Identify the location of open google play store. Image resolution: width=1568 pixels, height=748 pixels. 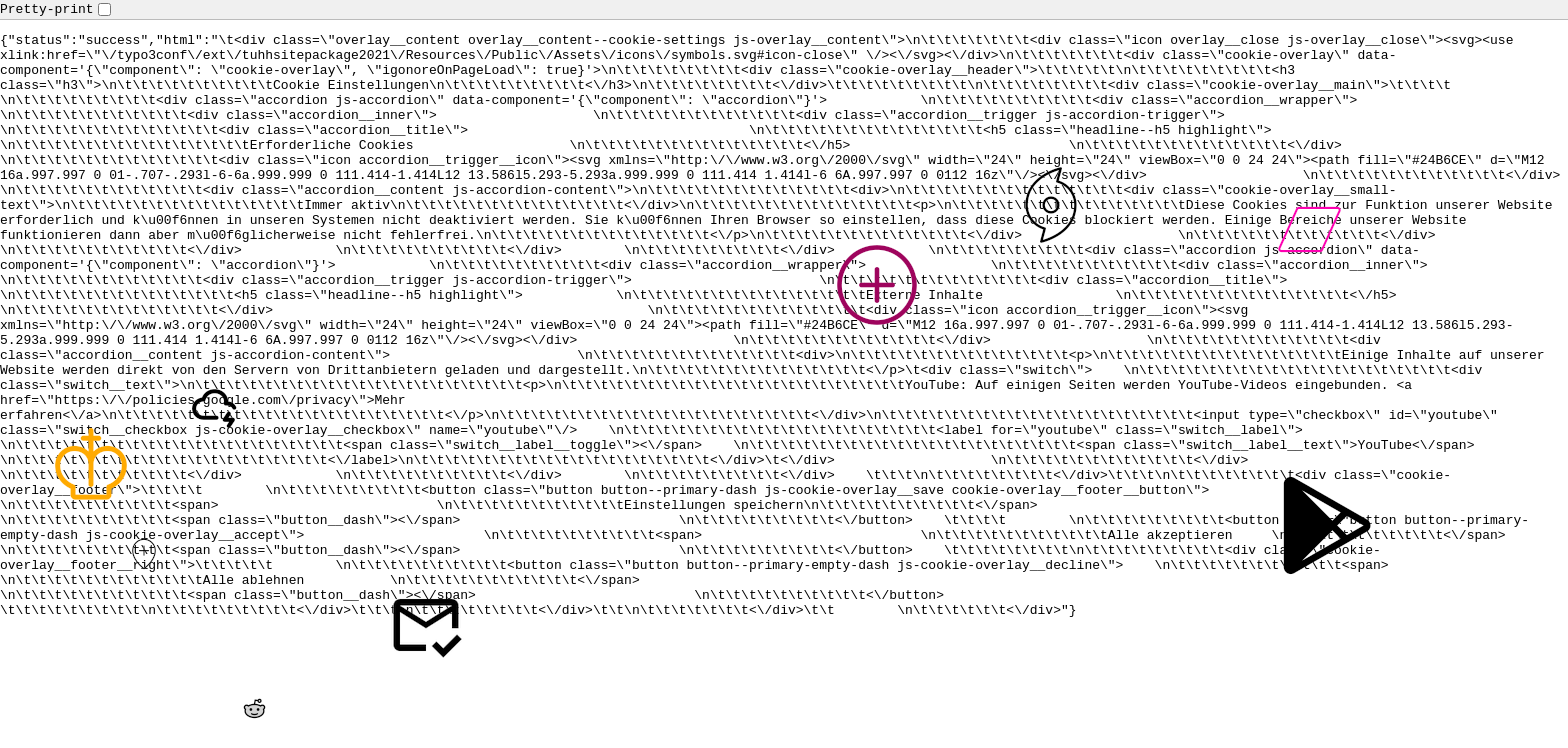
(1318, 525).